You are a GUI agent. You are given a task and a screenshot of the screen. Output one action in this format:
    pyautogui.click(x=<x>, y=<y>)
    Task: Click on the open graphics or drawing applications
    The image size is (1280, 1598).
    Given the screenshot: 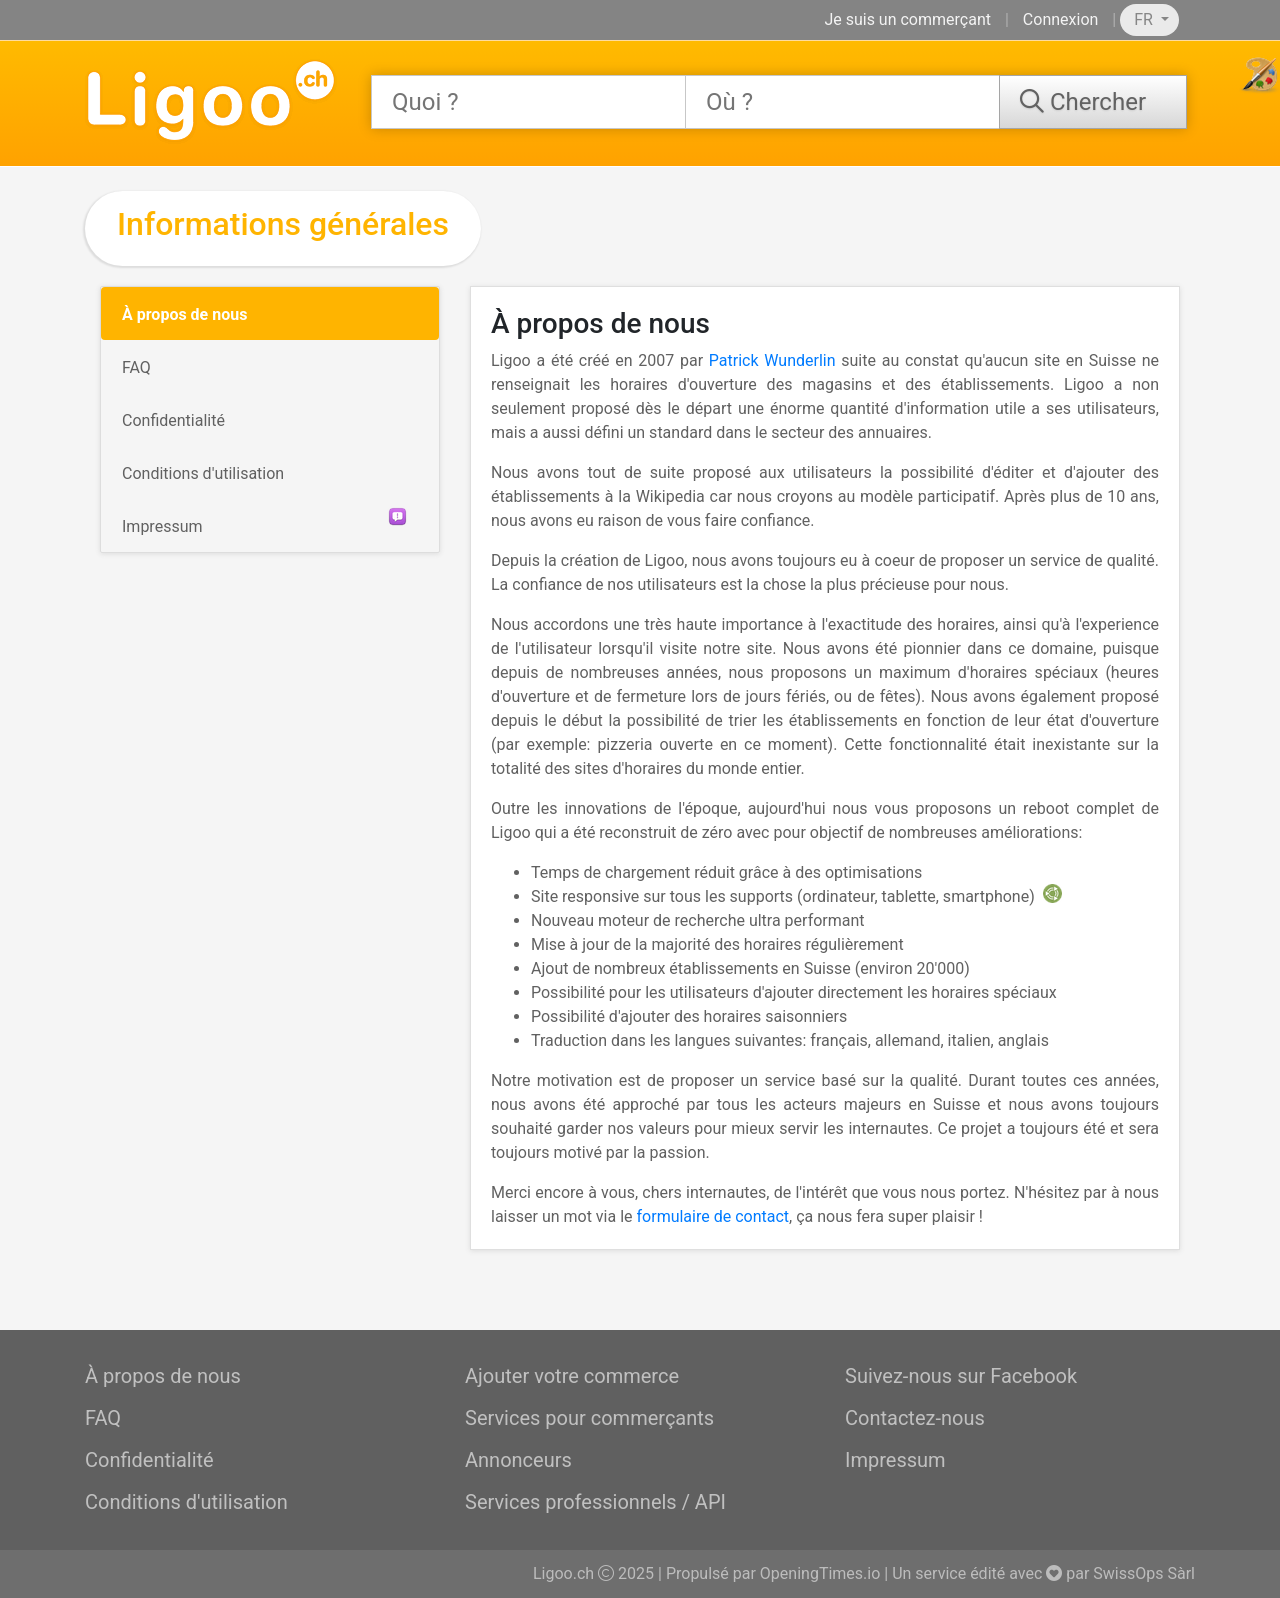 What is the action you would take?
    pyautogui.click(x=1259, y=75)
    